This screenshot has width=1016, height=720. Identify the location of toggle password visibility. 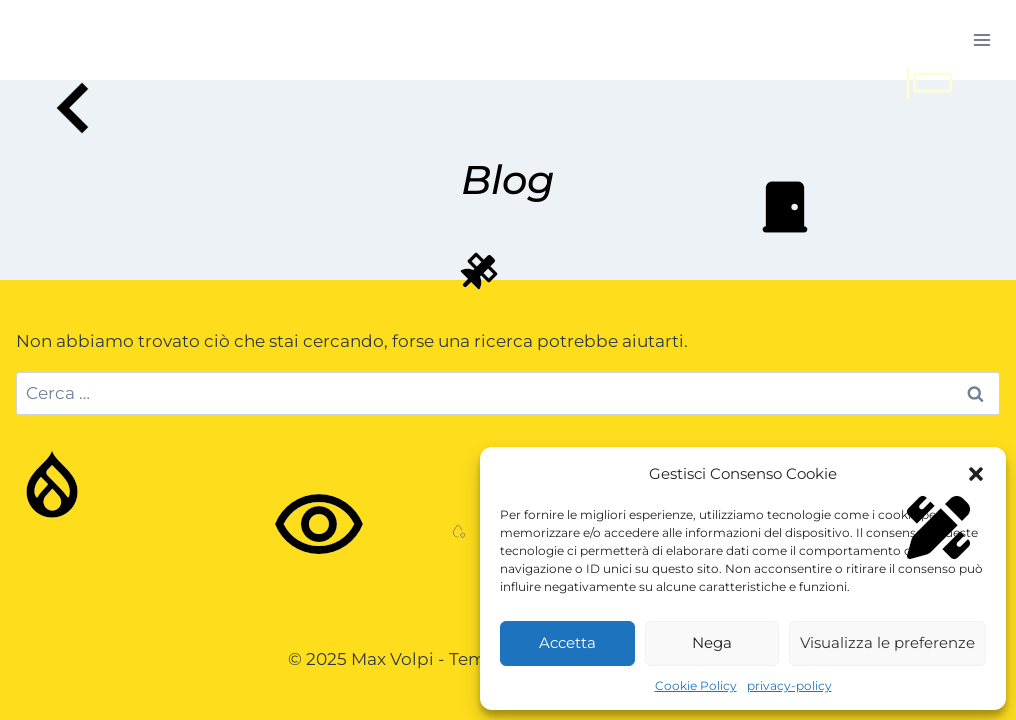
(319, 524).